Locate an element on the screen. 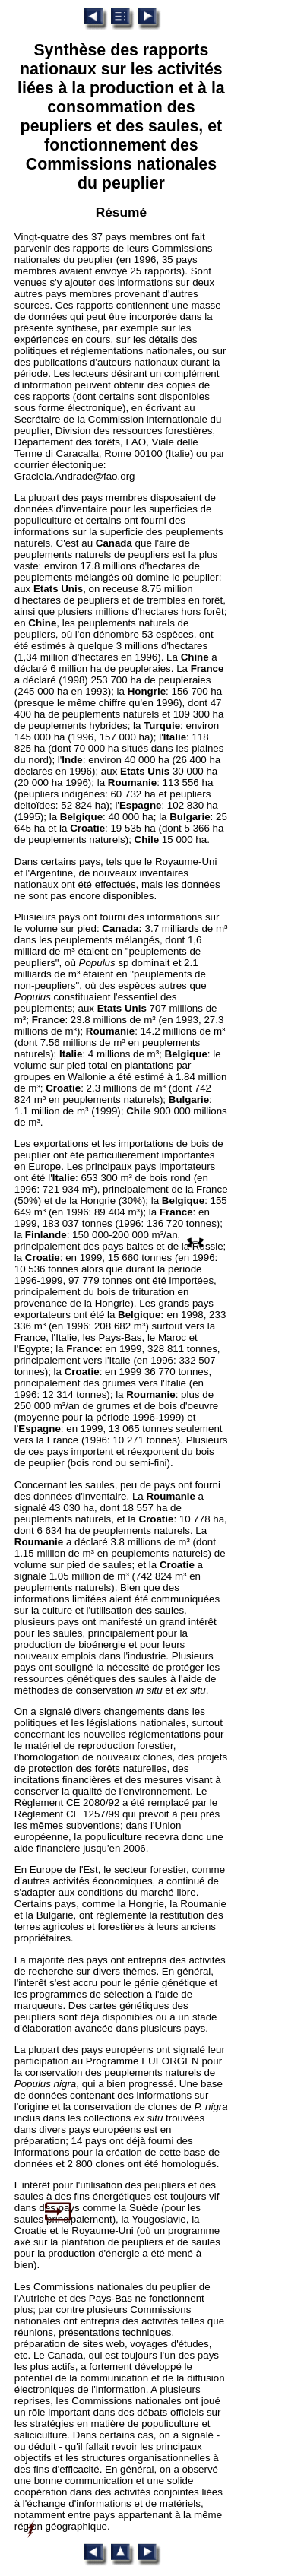 The image size is (285, 2576). hotwire brand logo is located at coordinates (31, 2529).